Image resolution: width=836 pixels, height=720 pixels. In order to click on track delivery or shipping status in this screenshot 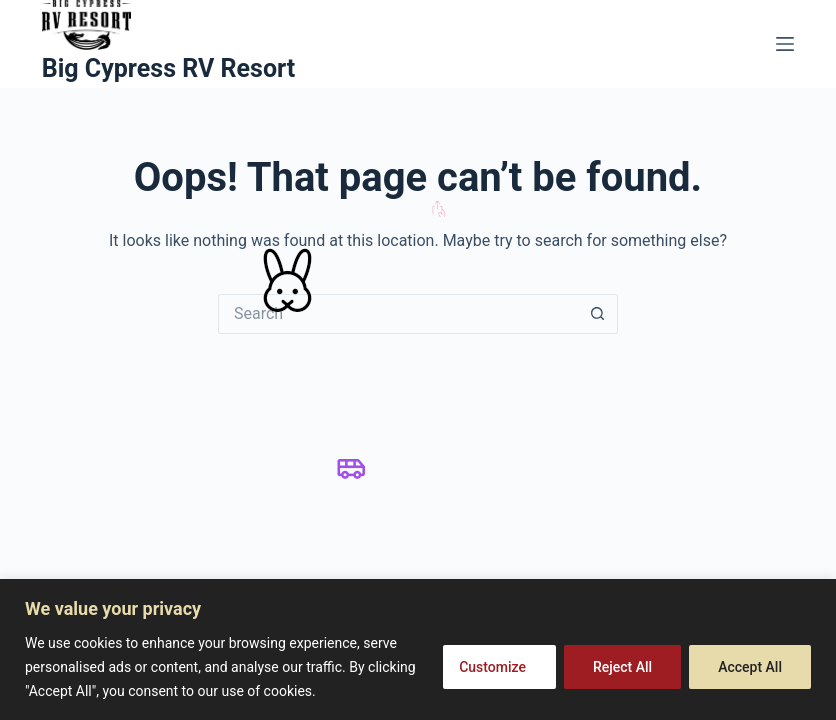, I will do `click(350, 468)`.